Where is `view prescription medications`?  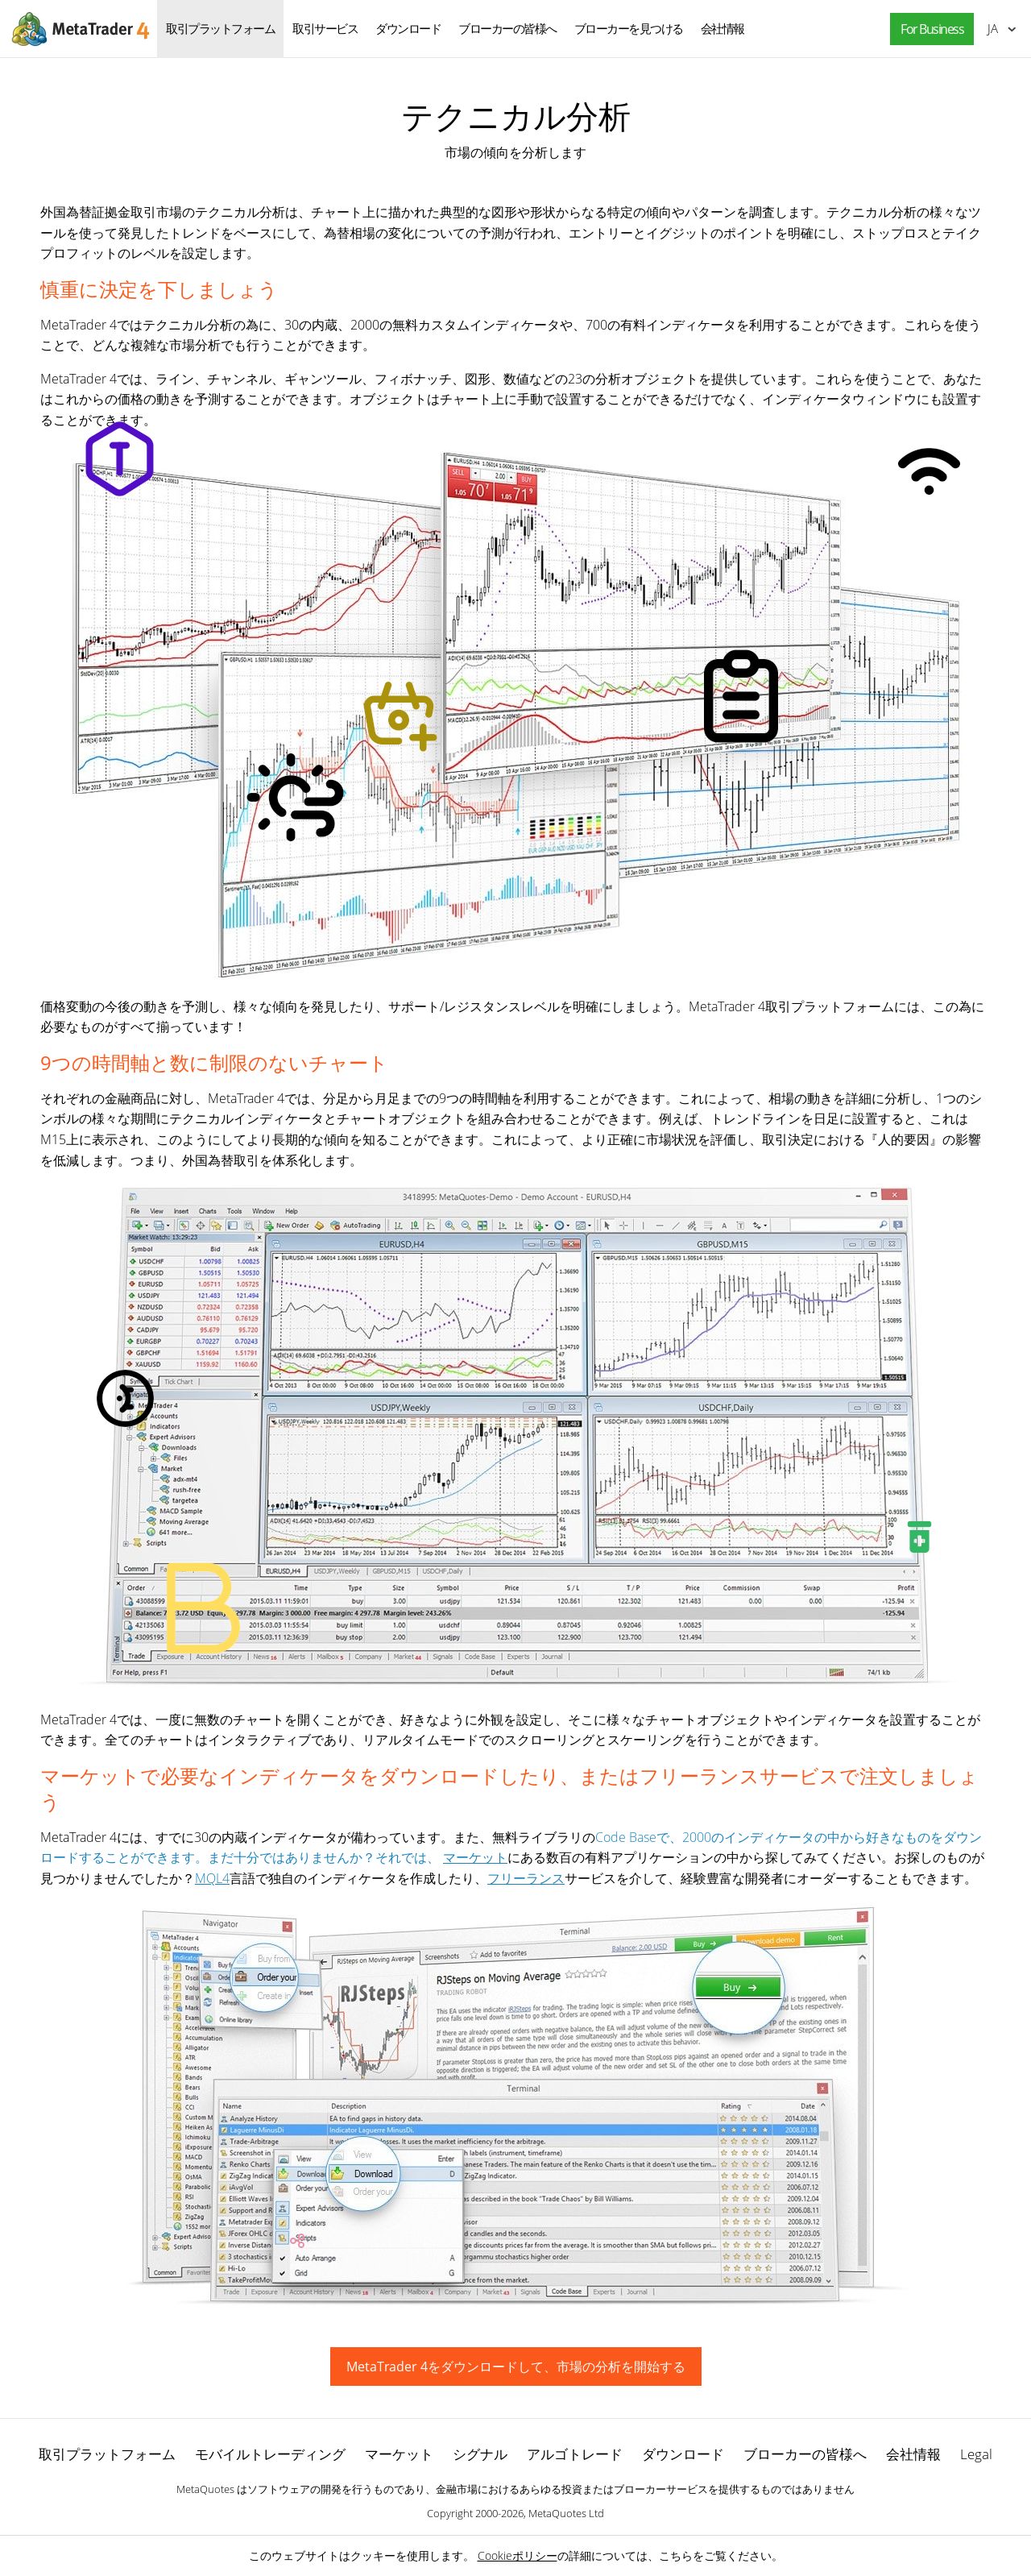 view prescription medications is located at coordinates (919, 1537).